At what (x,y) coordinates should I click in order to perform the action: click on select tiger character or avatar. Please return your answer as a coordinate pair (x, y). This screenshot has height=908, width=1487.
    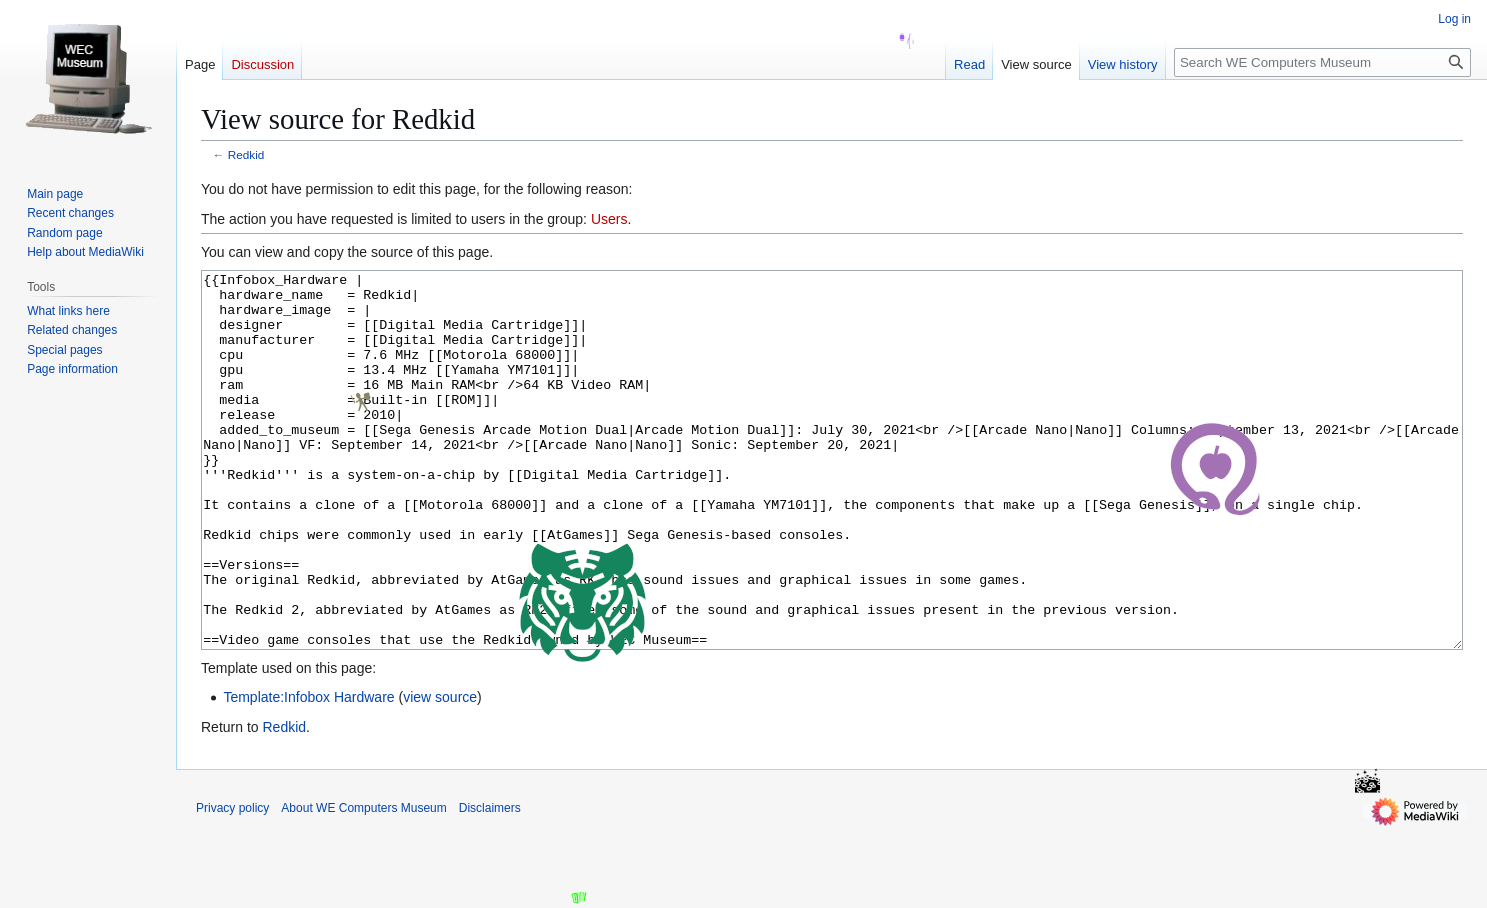
    Looking at the image, I should click on (582, 604).